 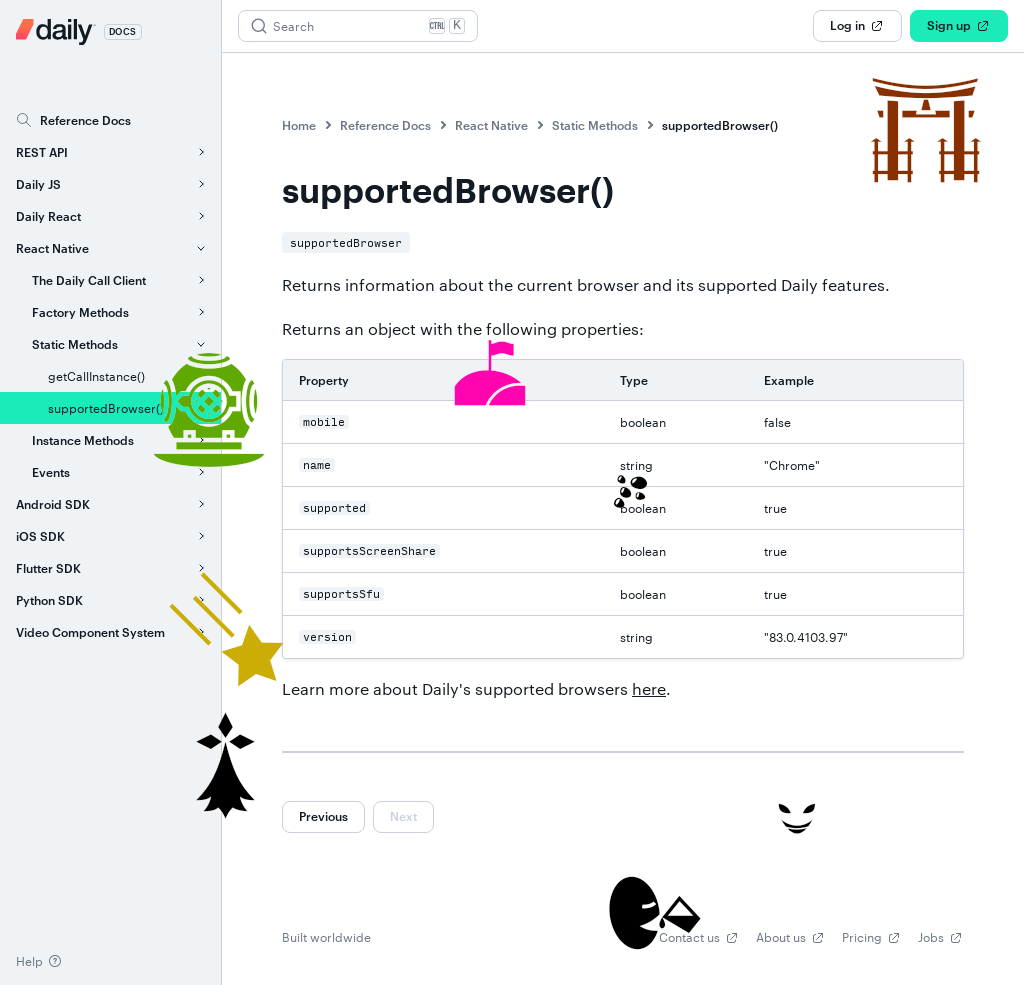 I want to click on access japanese cultural or religious content, so click(x=926, y=127).